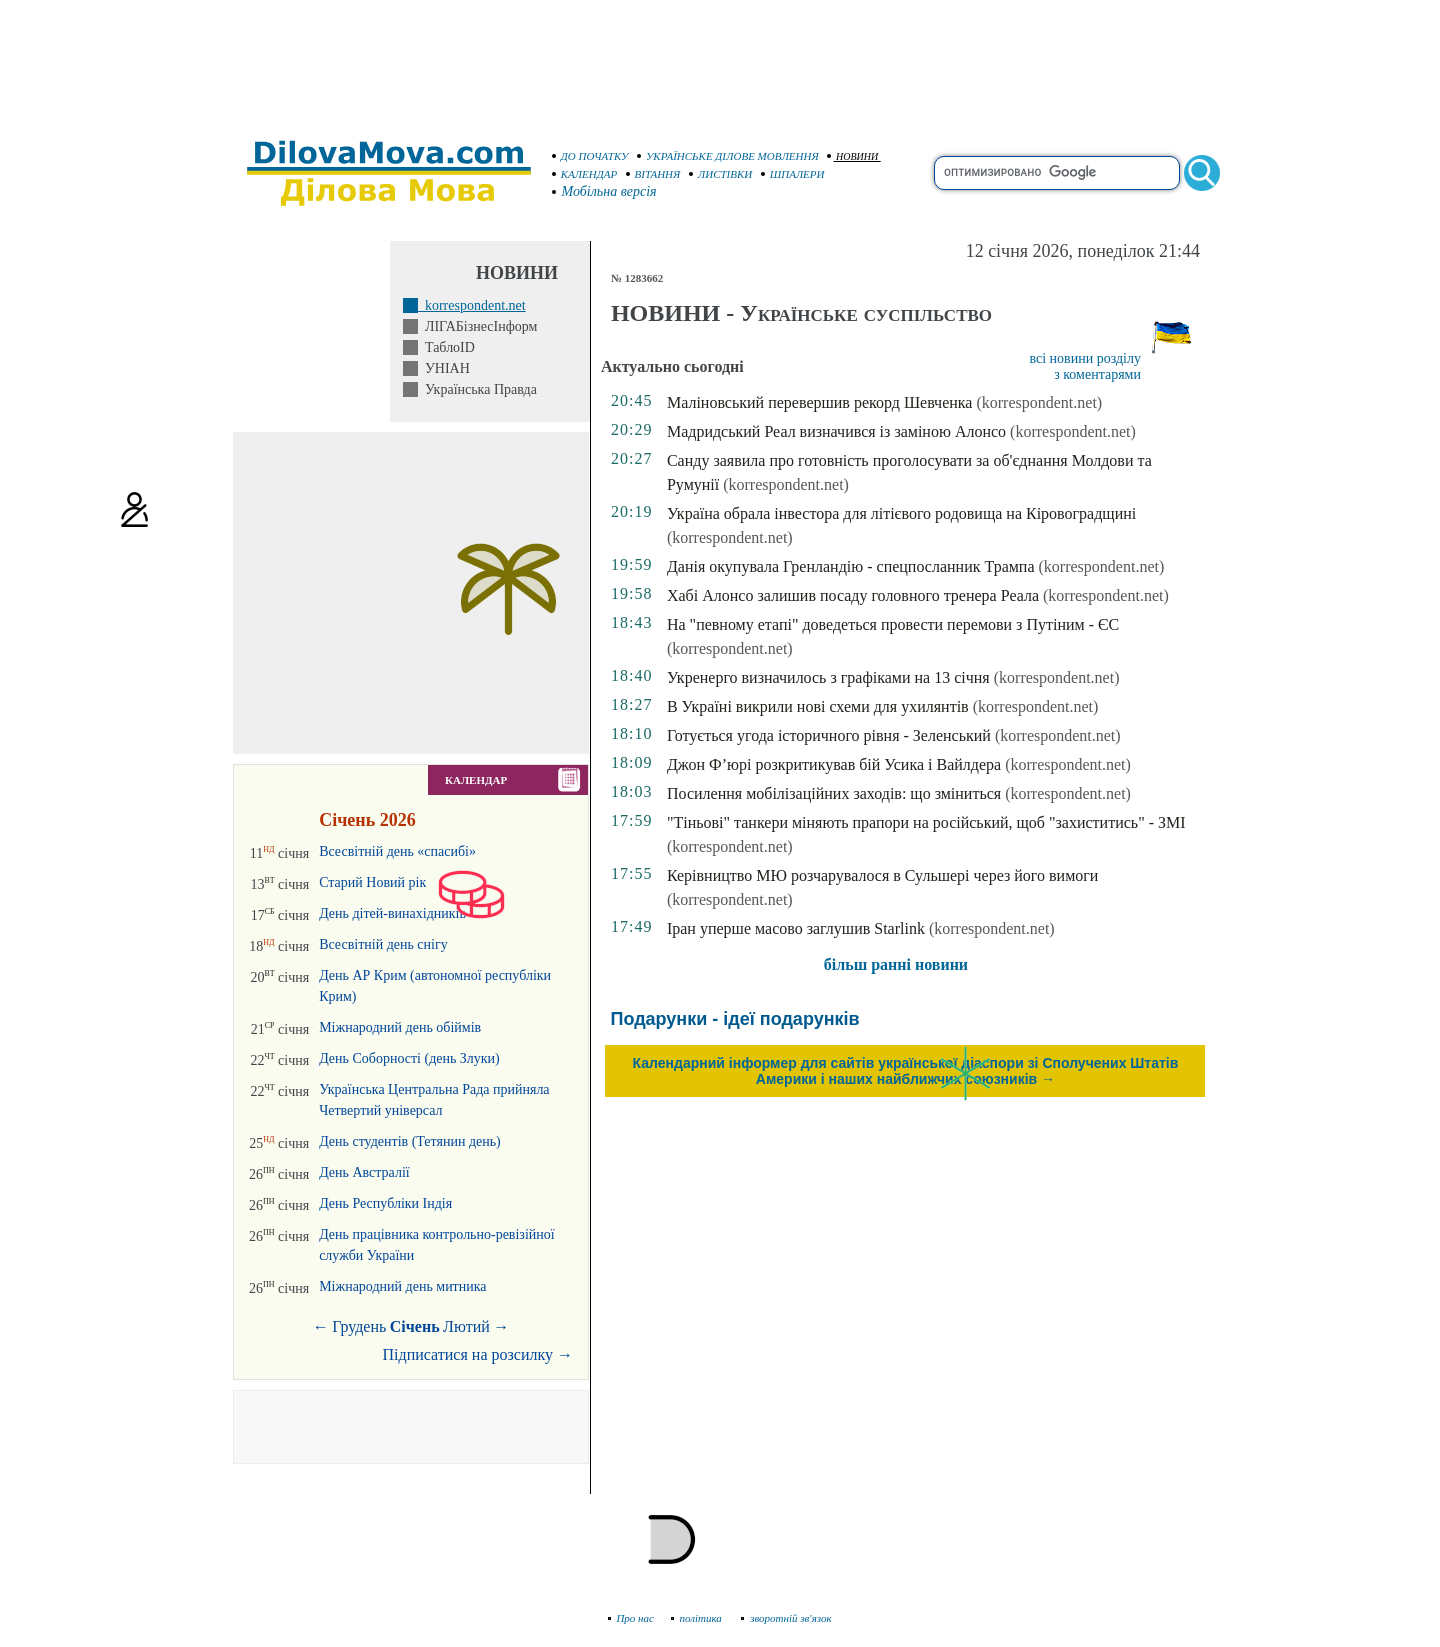 The image size is (1440, 1647). I want to click on view your coin balance or currency, so click(471, 894).